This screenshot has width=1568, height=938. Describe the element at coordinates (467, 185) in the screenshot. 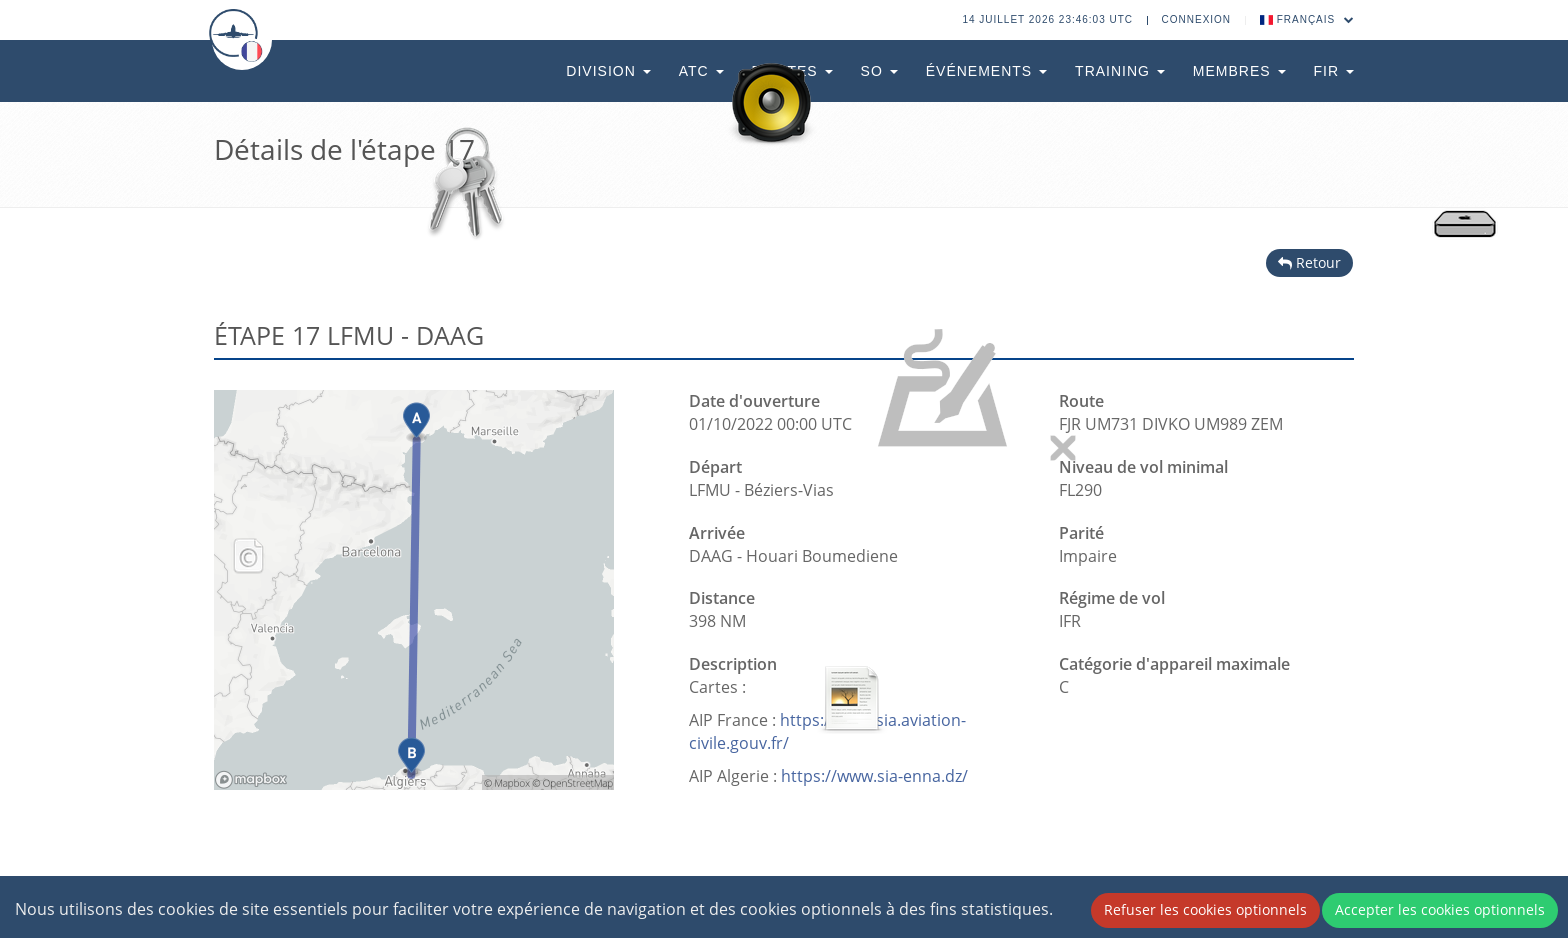

I see `access account and login settings` at that location.